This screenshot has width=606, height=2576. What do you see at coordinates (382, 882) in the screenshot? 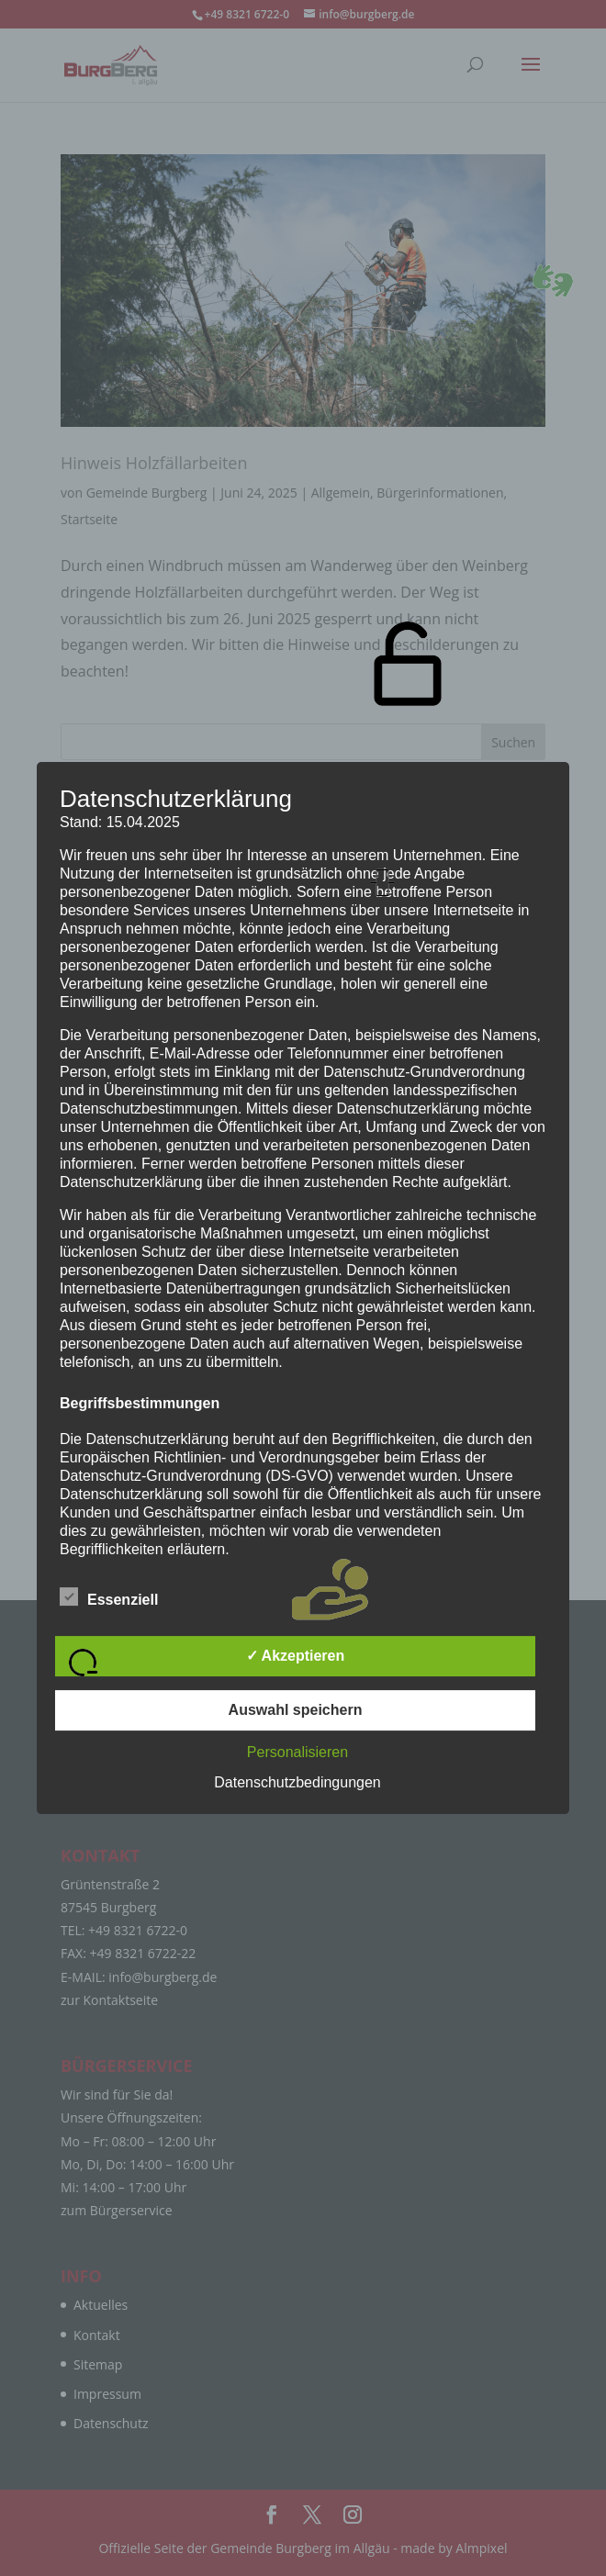
I see `align object to vertical center` at bounding box center [382, 882].